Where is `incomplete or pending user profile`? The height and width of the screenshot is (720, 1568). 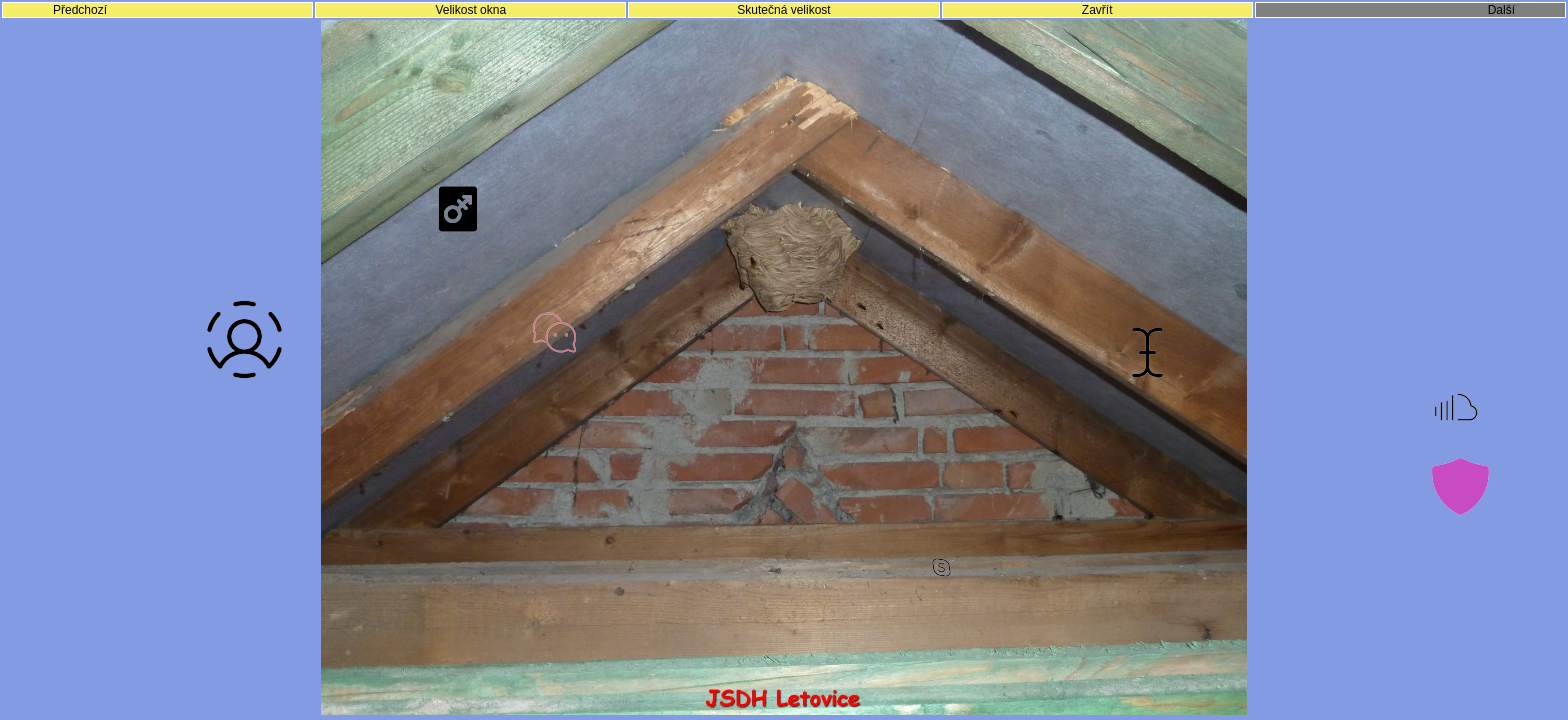 incomplete or pending user profile is located at coordinates (244, 339).